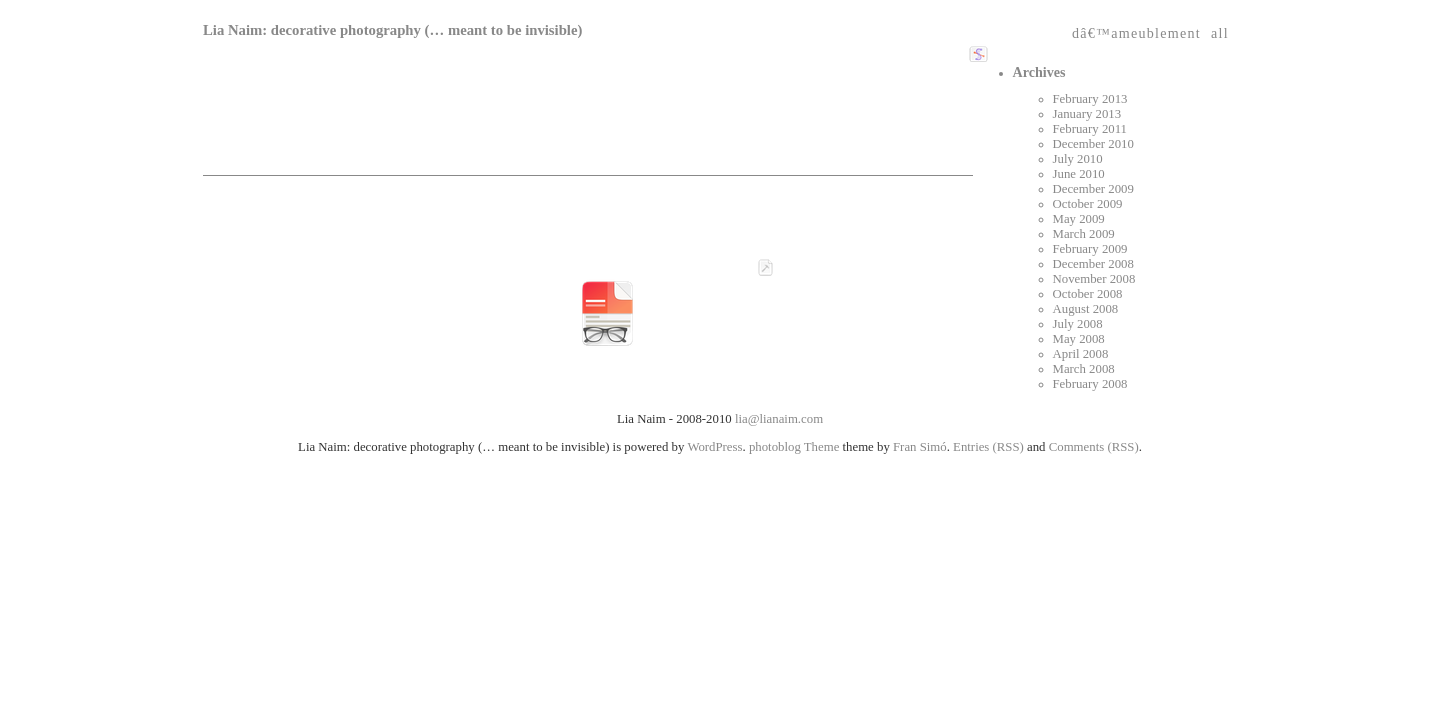 Image resolution: width=1440 pixels, height=720 pixels. What do you see at coordinates (607, 313) in the screenshot?
I see `open papers app for reading and organizing documents` at bounding box center [607, 313].